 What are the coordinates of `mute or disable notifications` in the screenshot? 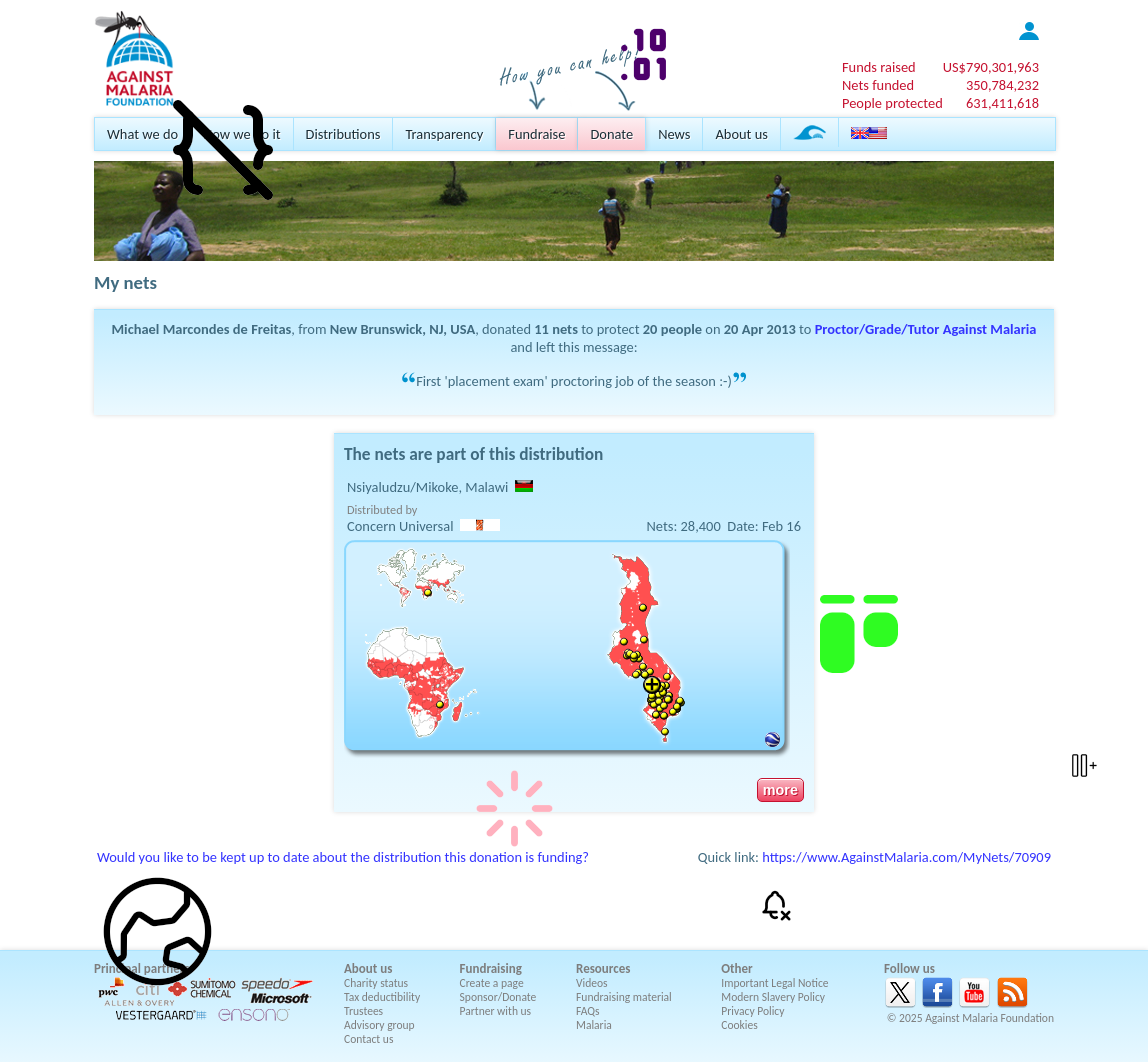 It's located at (775, 905).